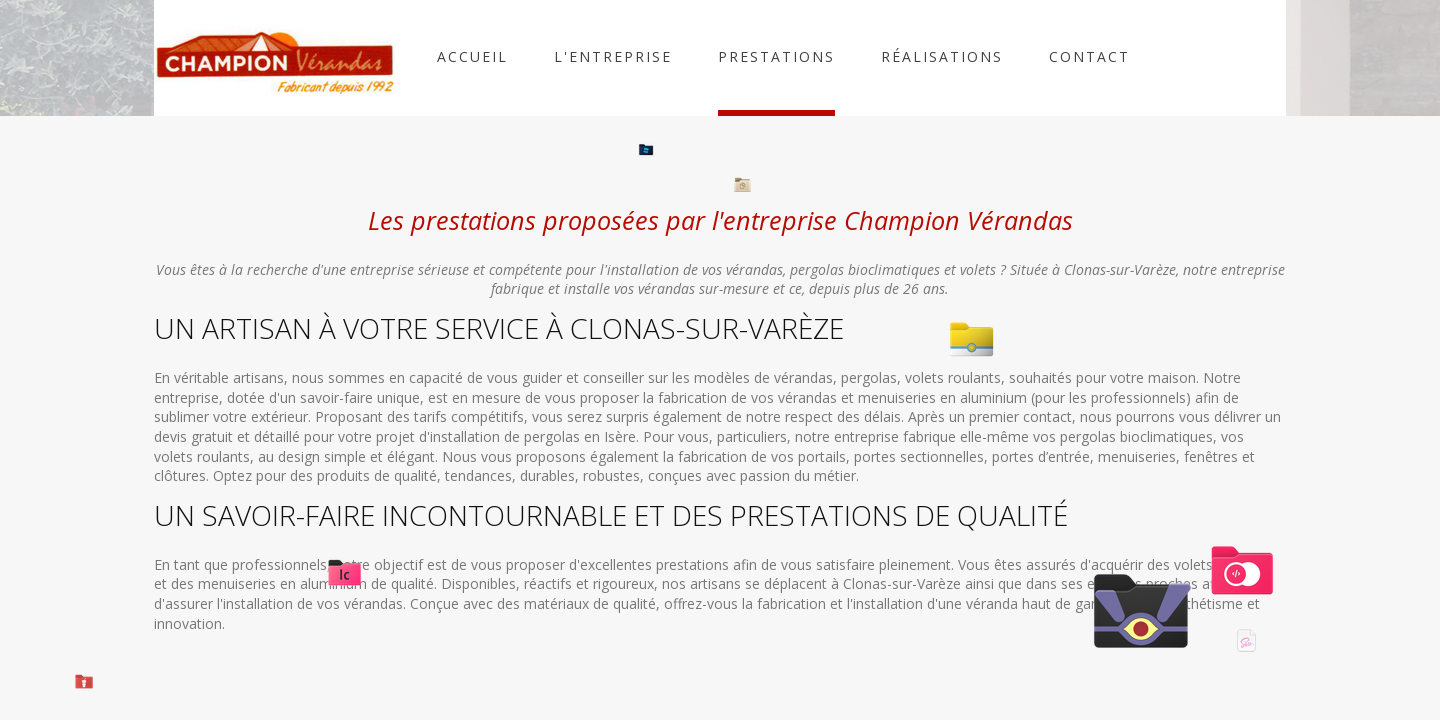 The image size is (1440, 720). Describe the element at coordinates (742, 185) in the screenshot. I see `open your documents folder` at that location.